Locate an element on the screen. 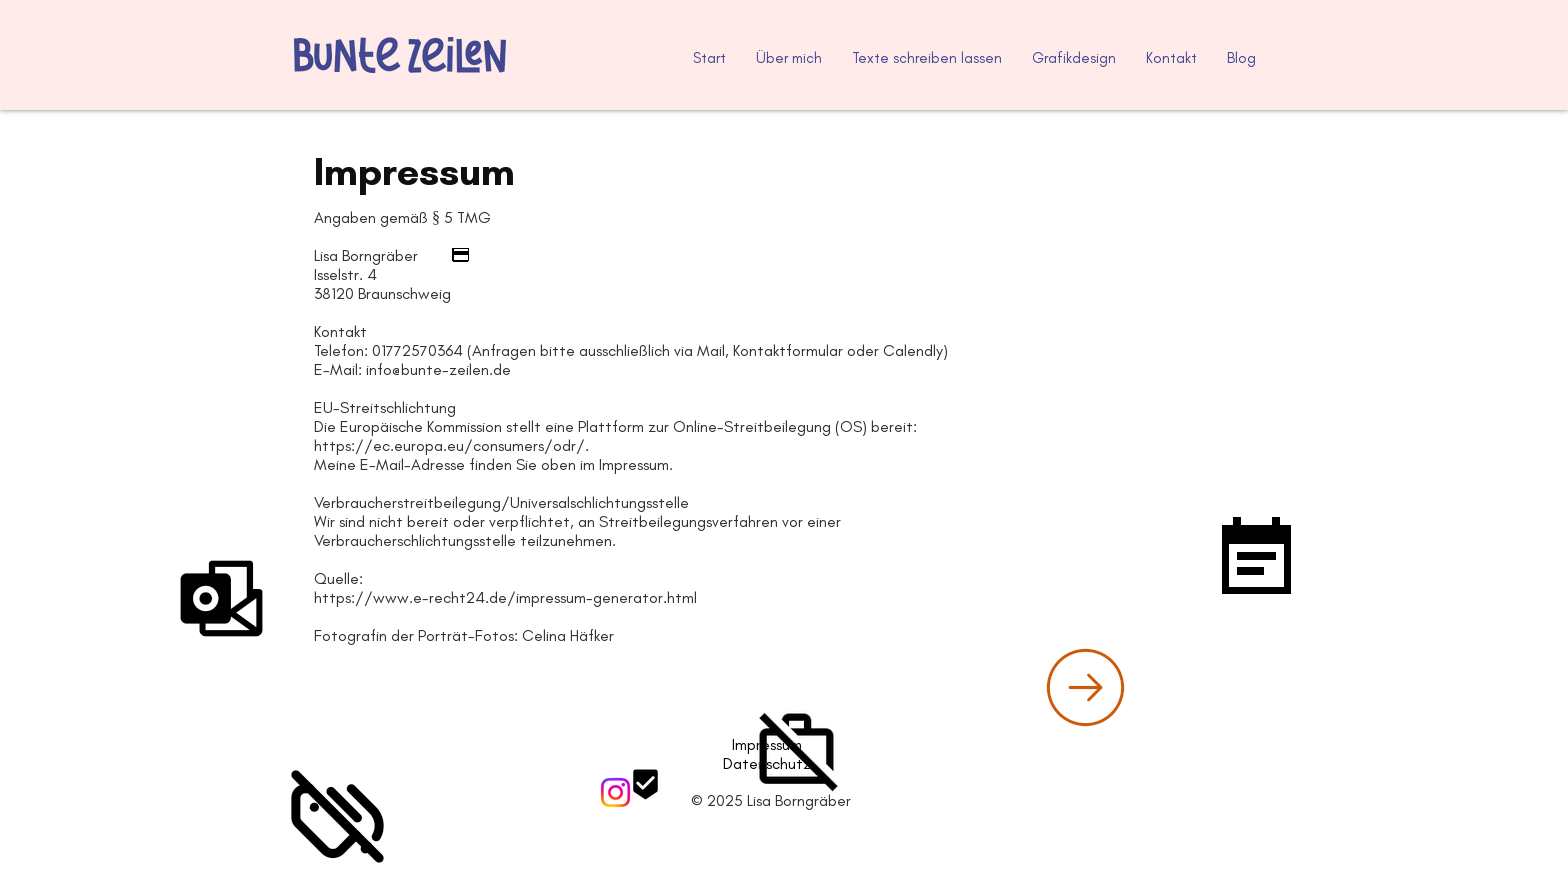  open Microsoft Outlook email app is located at coordinates (221, 598).